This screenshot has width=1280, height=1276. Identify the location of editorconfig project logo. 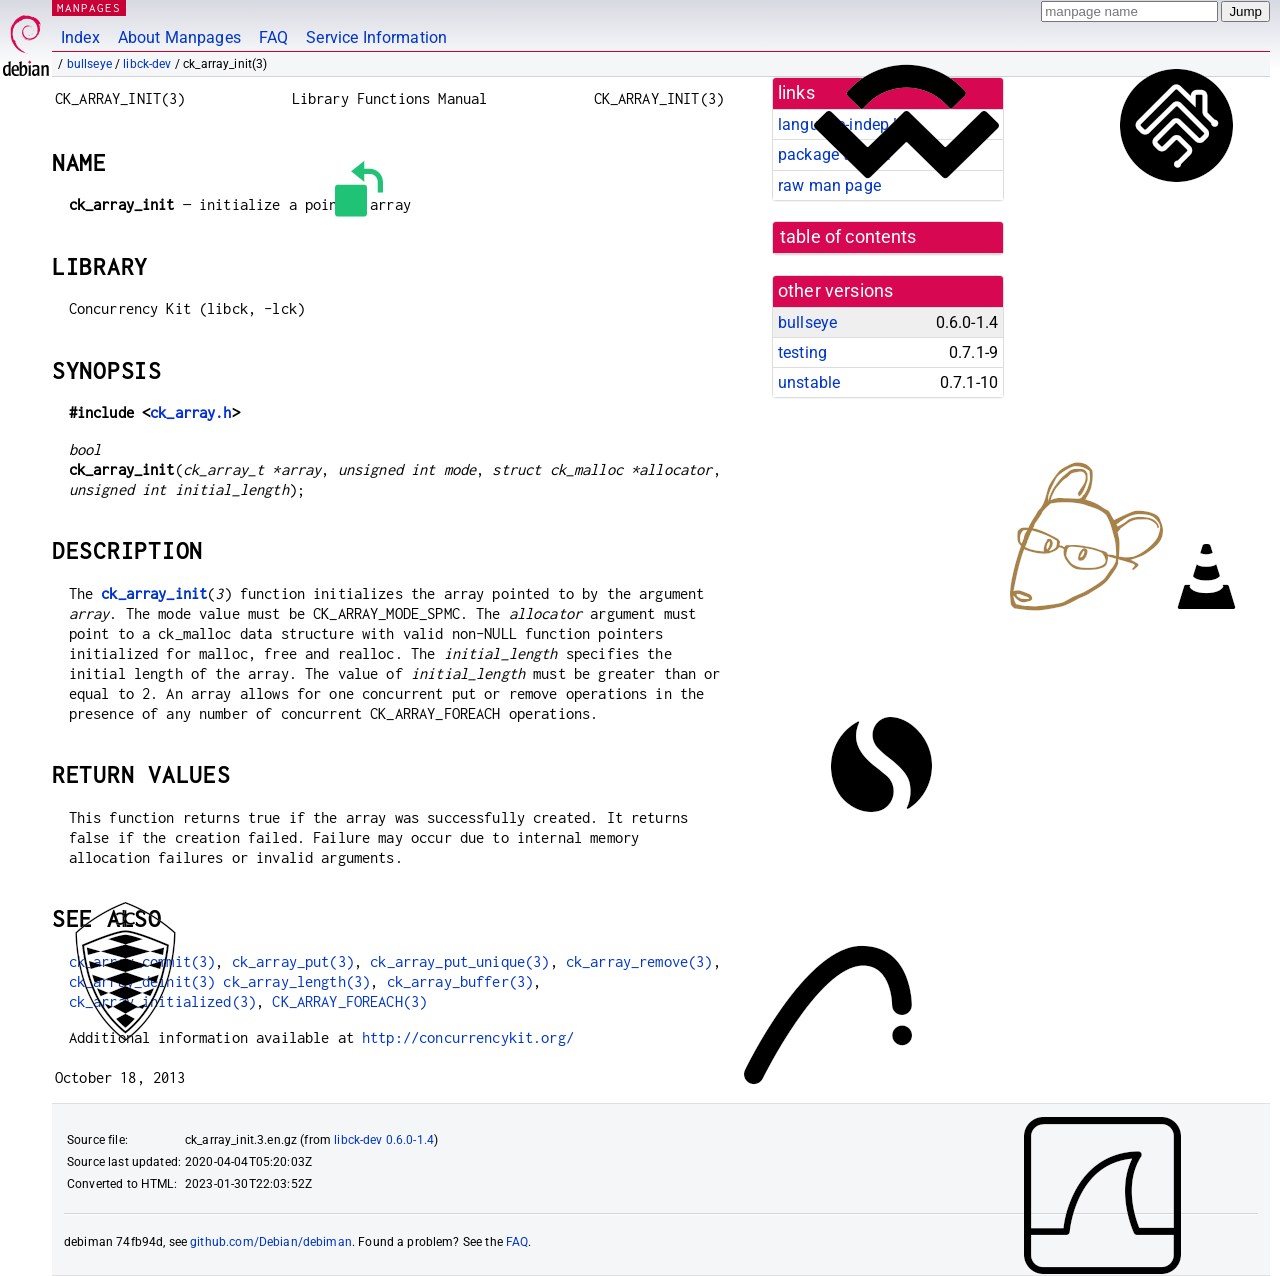
(1086, 536).